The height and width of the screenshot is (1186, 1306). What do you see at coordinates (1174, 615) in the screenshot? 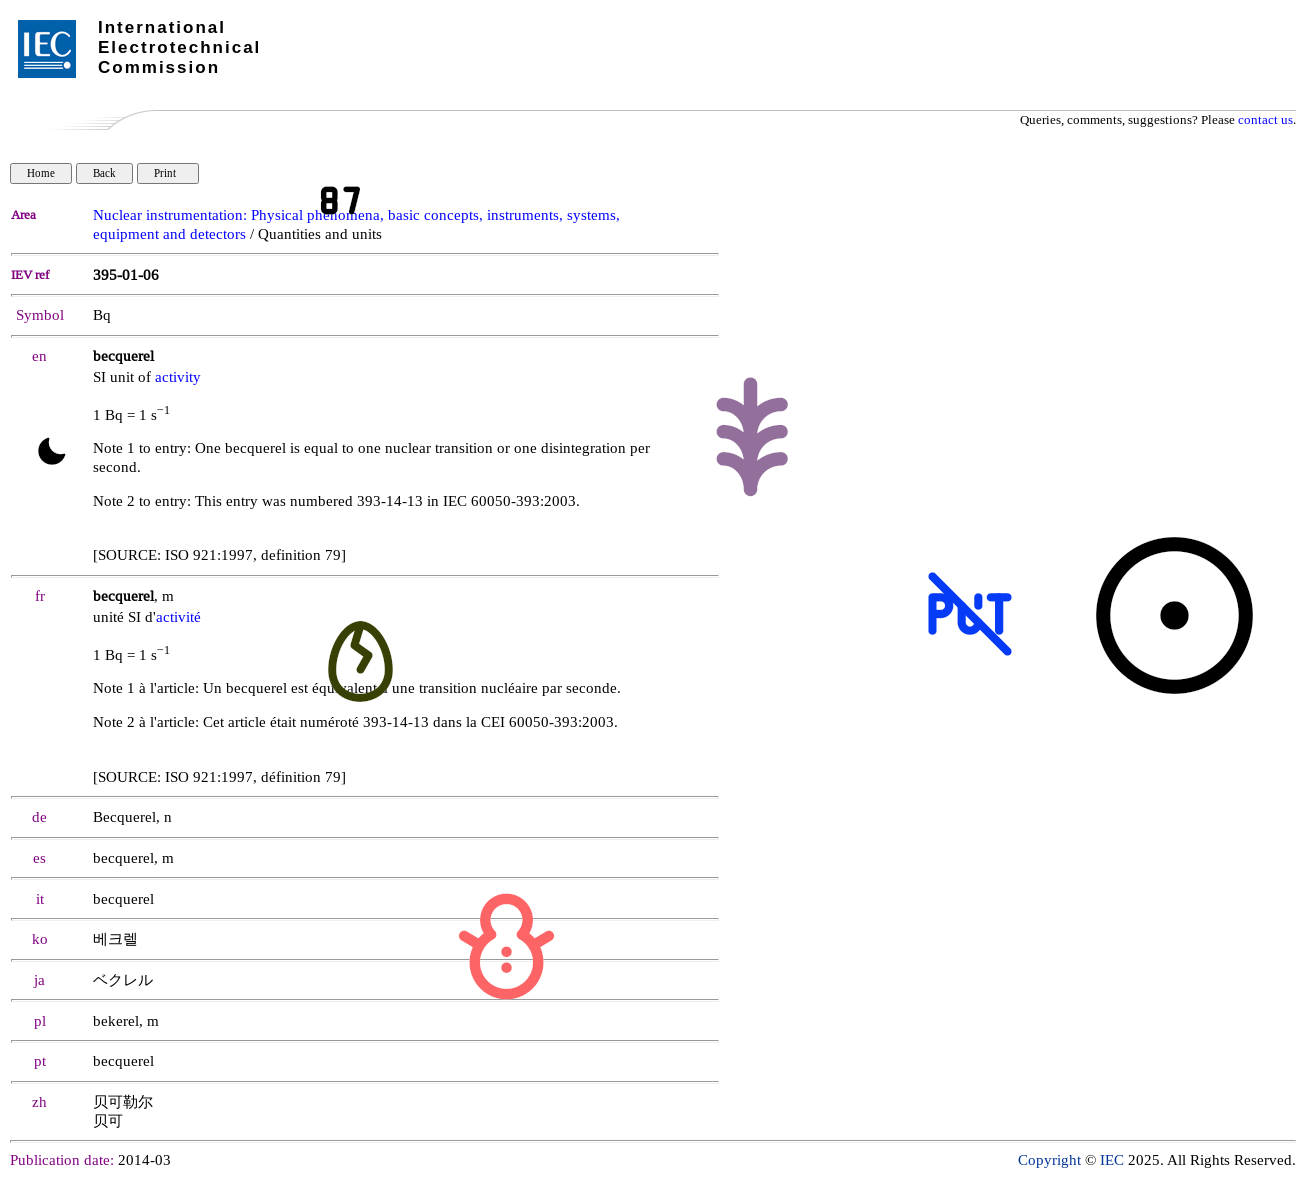
I see `select this option from a list` at bounding box center [1174, 615].